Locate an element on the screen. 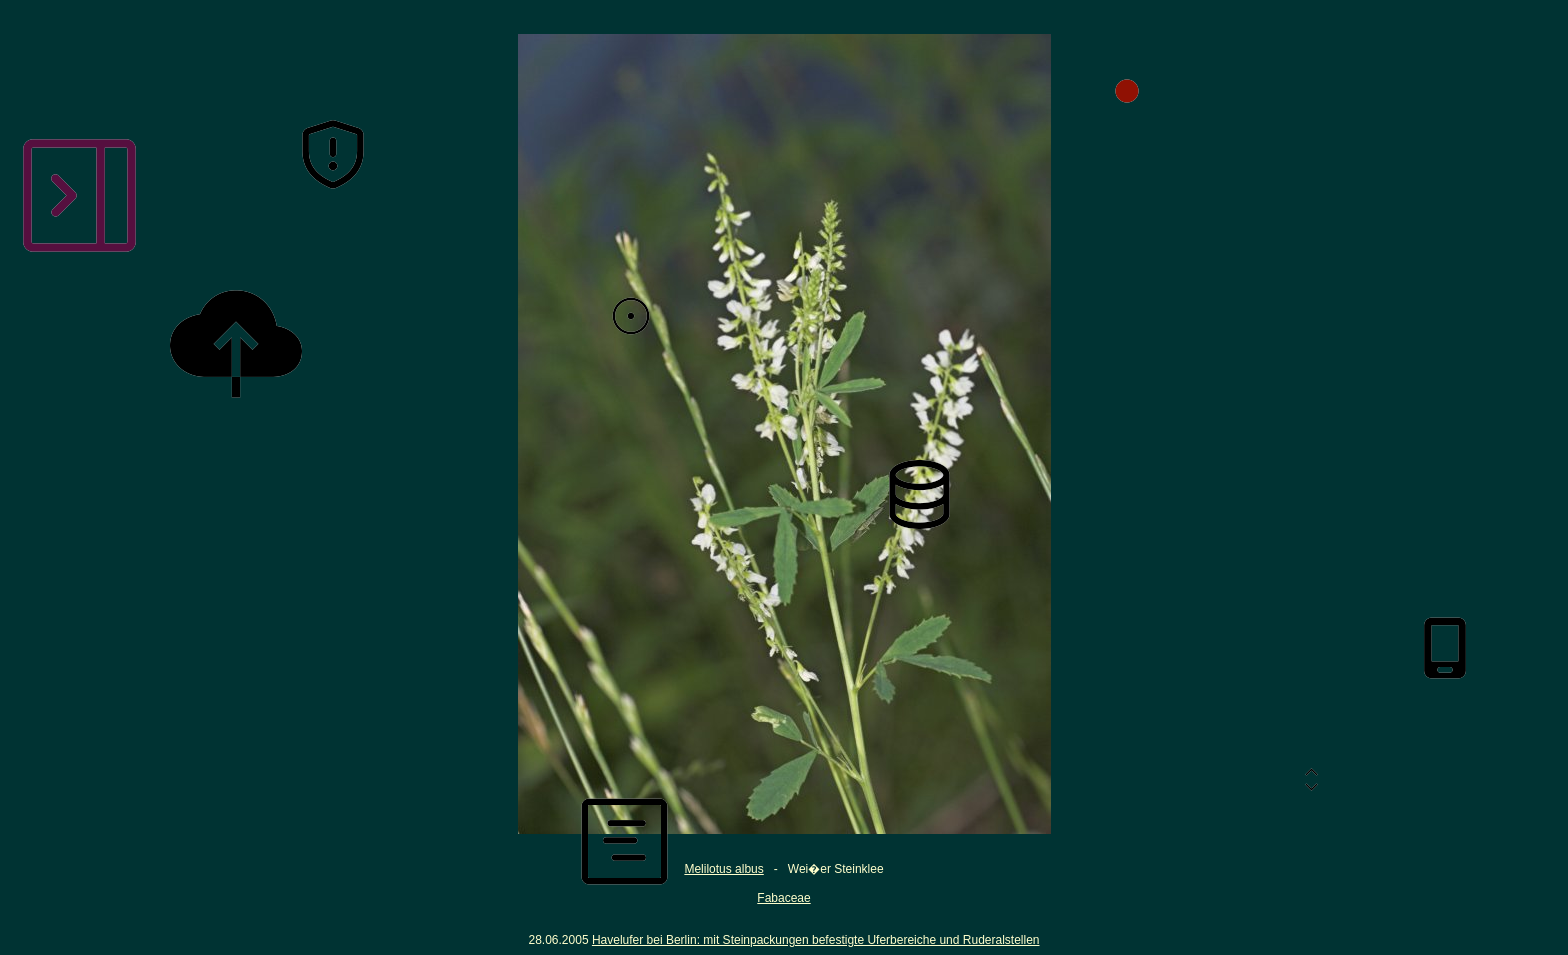 The width and height of the screenshot is (1568, 955). view open issues in a repository is located at coordinates (631, 316).